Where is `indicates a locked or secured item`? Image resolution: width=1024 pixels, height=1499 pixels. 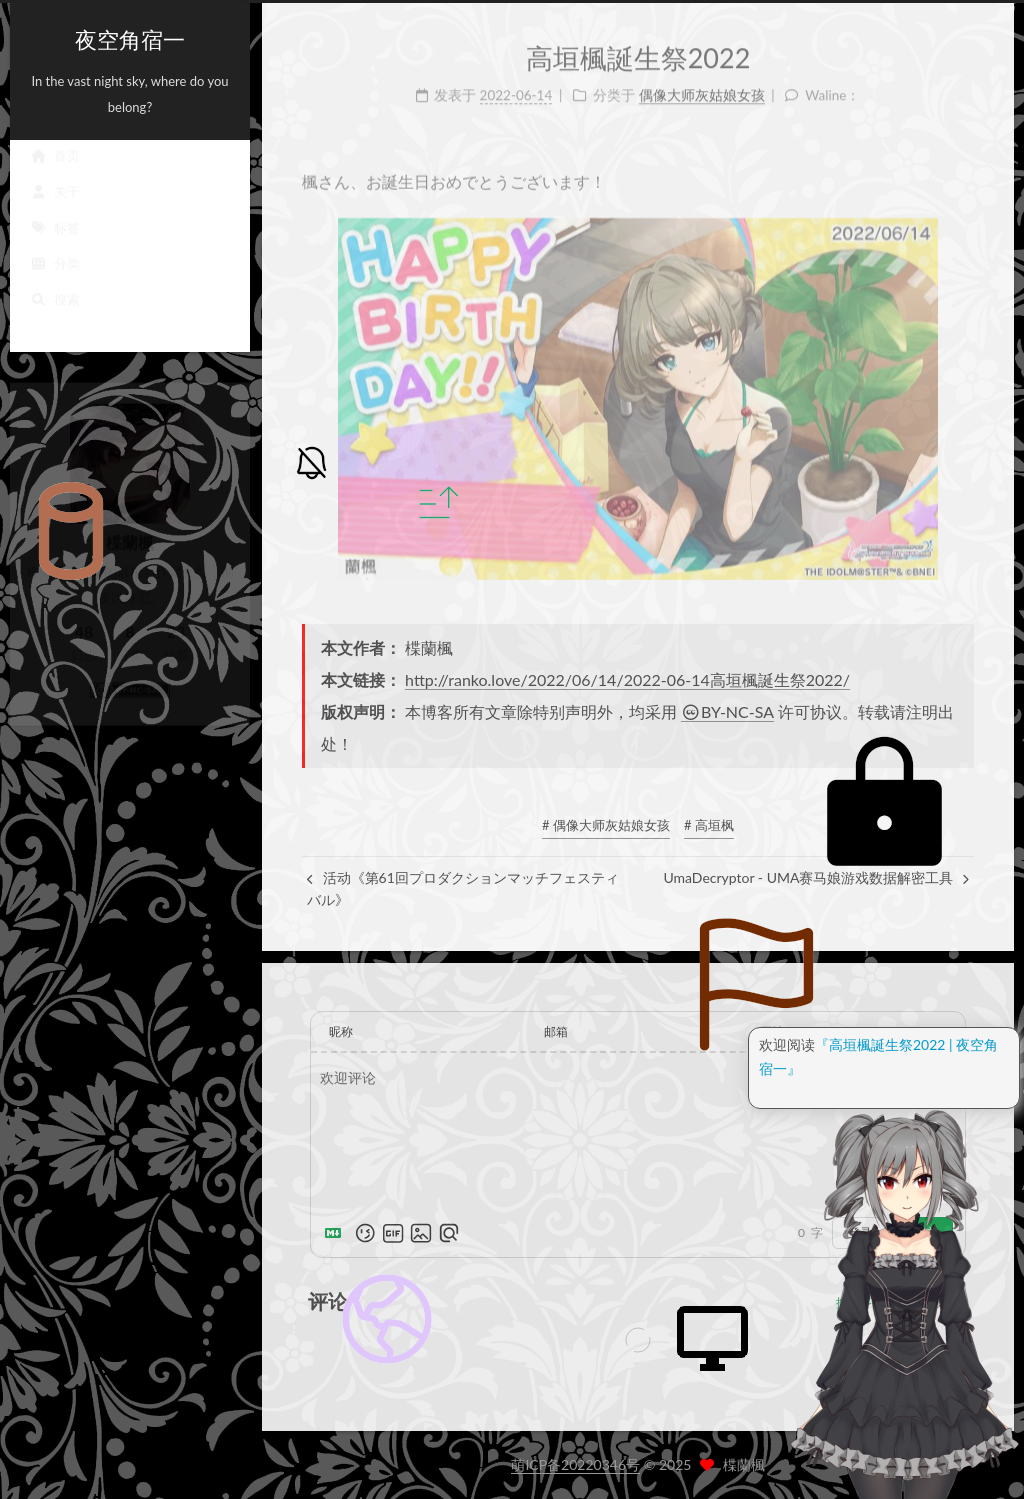
indicates a locked or secured item is located at coordinates (884, 808).